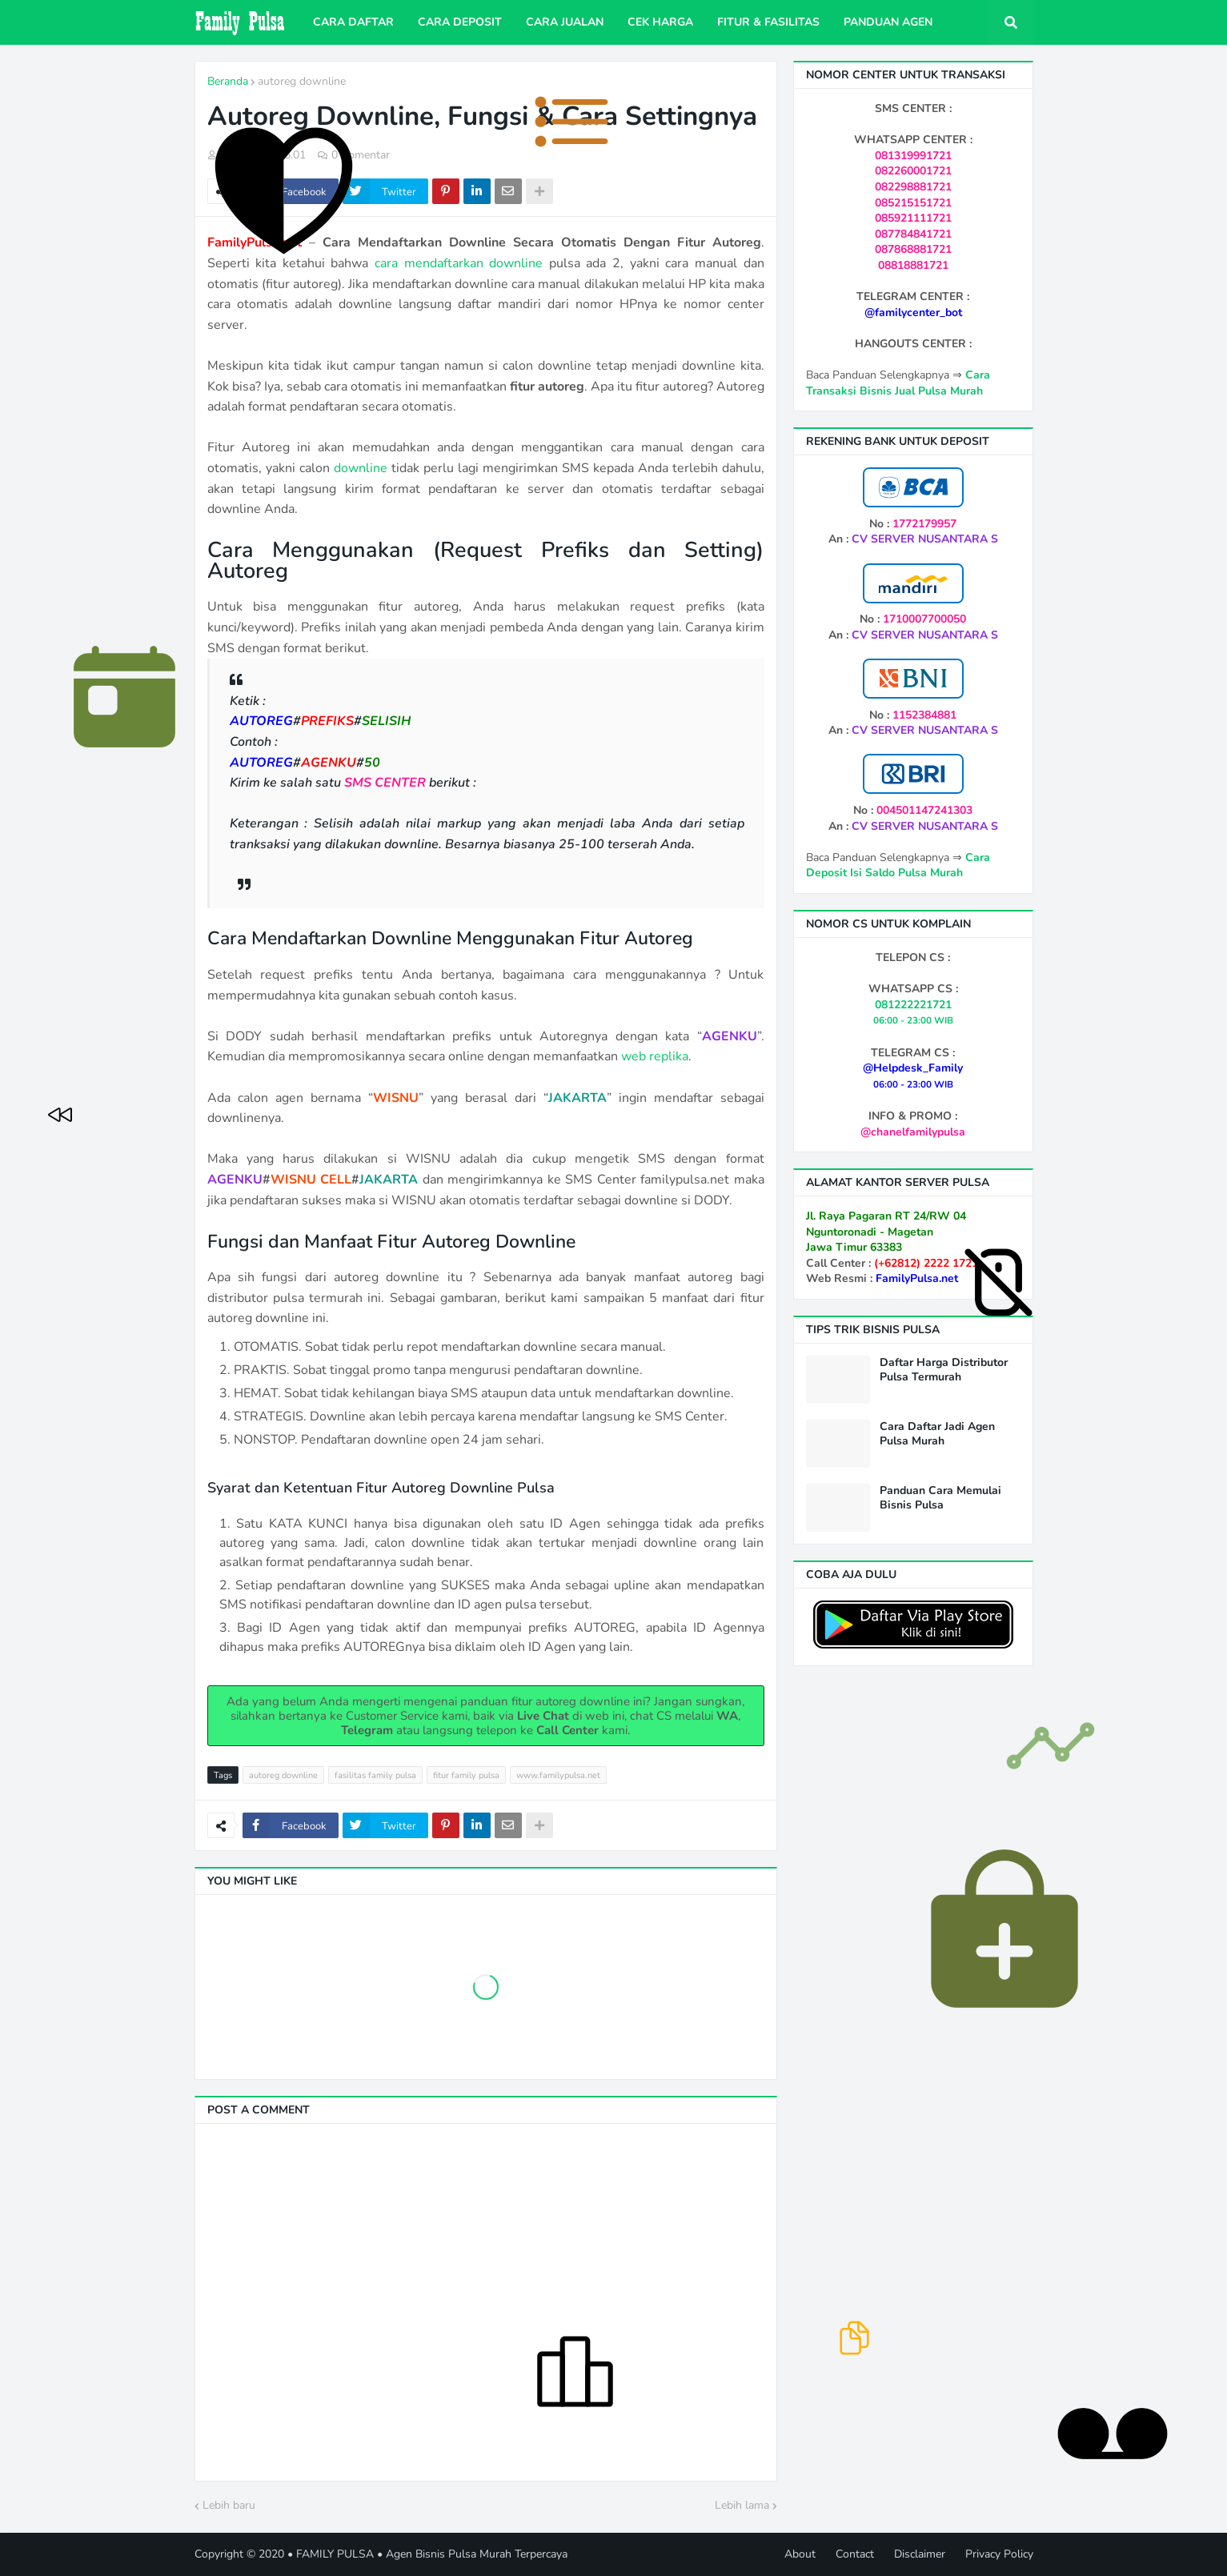 Image resolution: width=1227 pixels, height=2576 pixels. I want to click on indicates audio or video recording in progress, so click(1113, 2434).